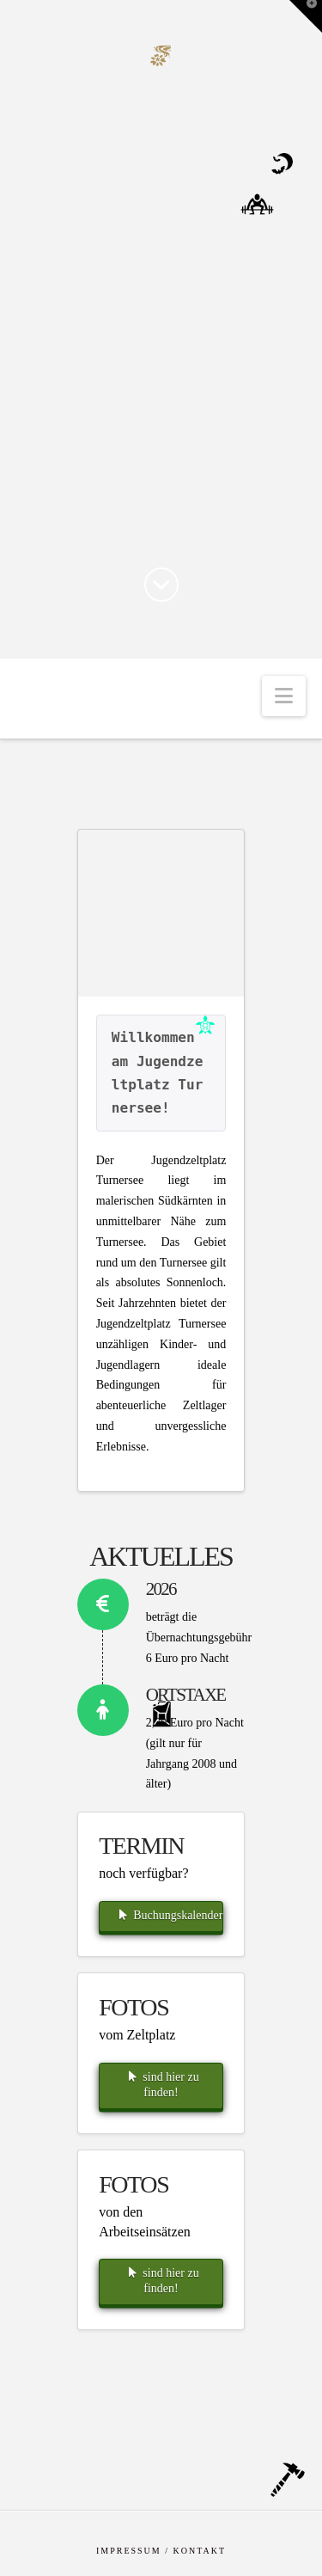  What do you see at coordinates (257, 198) in the screenshot?
I see `track weightlifting or strength training exercises` at bounding box center [257, 198].